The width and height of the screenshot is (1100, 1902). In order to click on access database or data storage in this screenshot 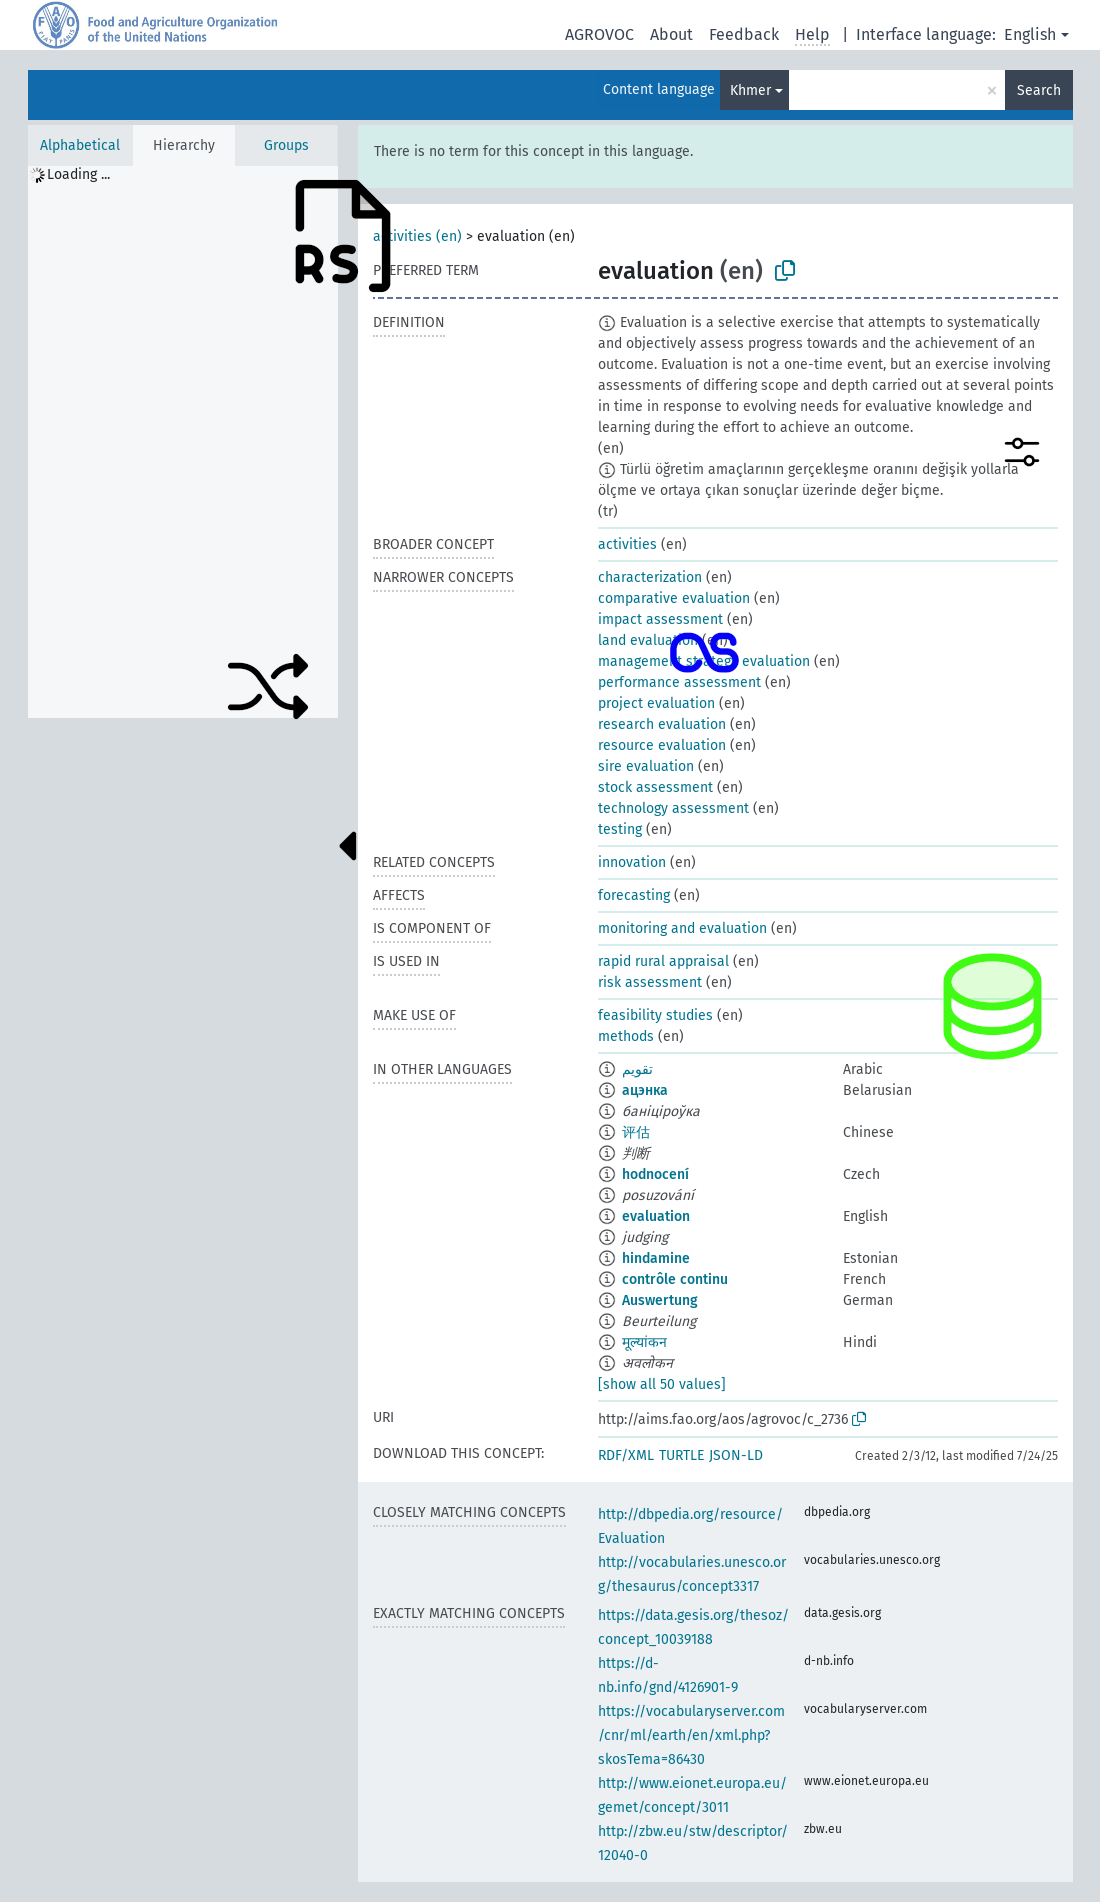, I will do `click(992, 1006)`.